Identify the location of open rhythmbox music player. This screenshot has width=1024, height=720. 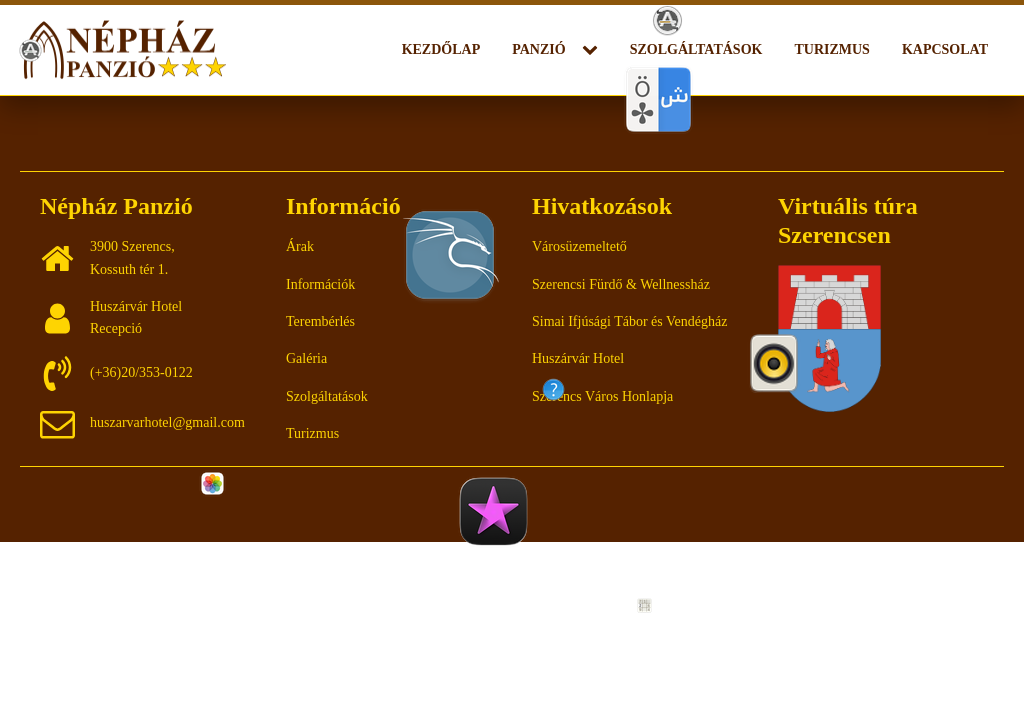
(774, 363).